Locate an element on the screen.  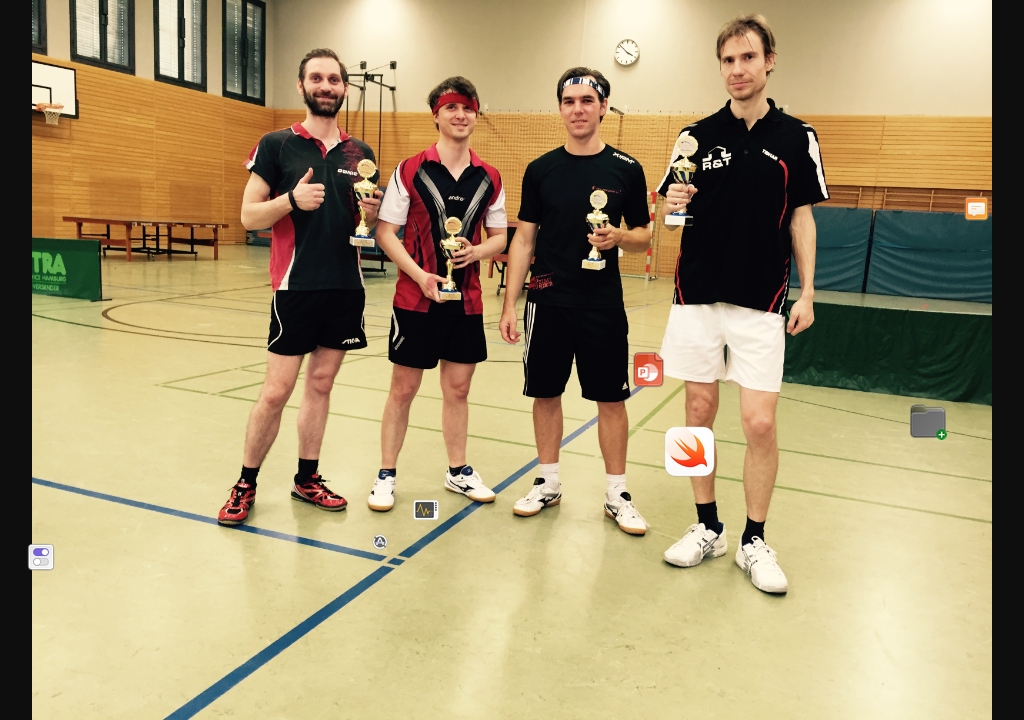
open chatty messaging app is located at coordinates (976, 208).